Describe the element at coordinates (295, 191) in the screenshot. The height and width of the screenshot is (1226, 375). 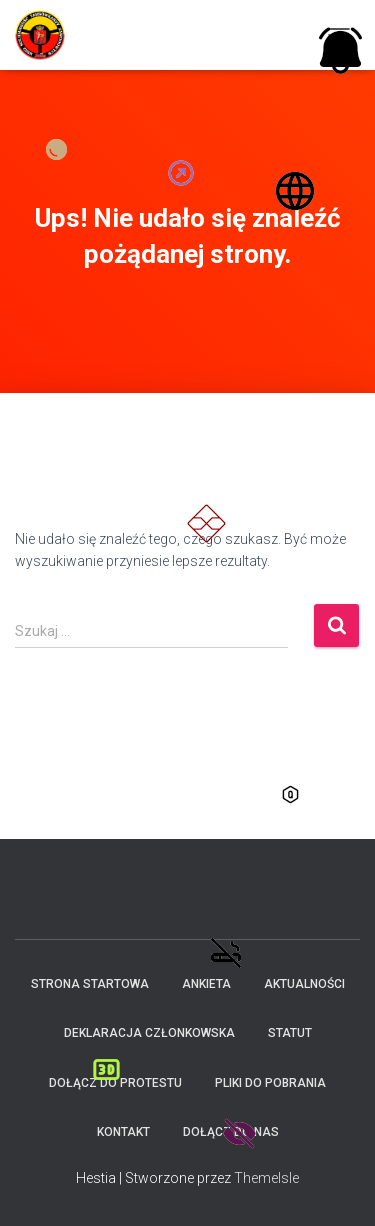
I see `switch to global or worldwide view` at that location.